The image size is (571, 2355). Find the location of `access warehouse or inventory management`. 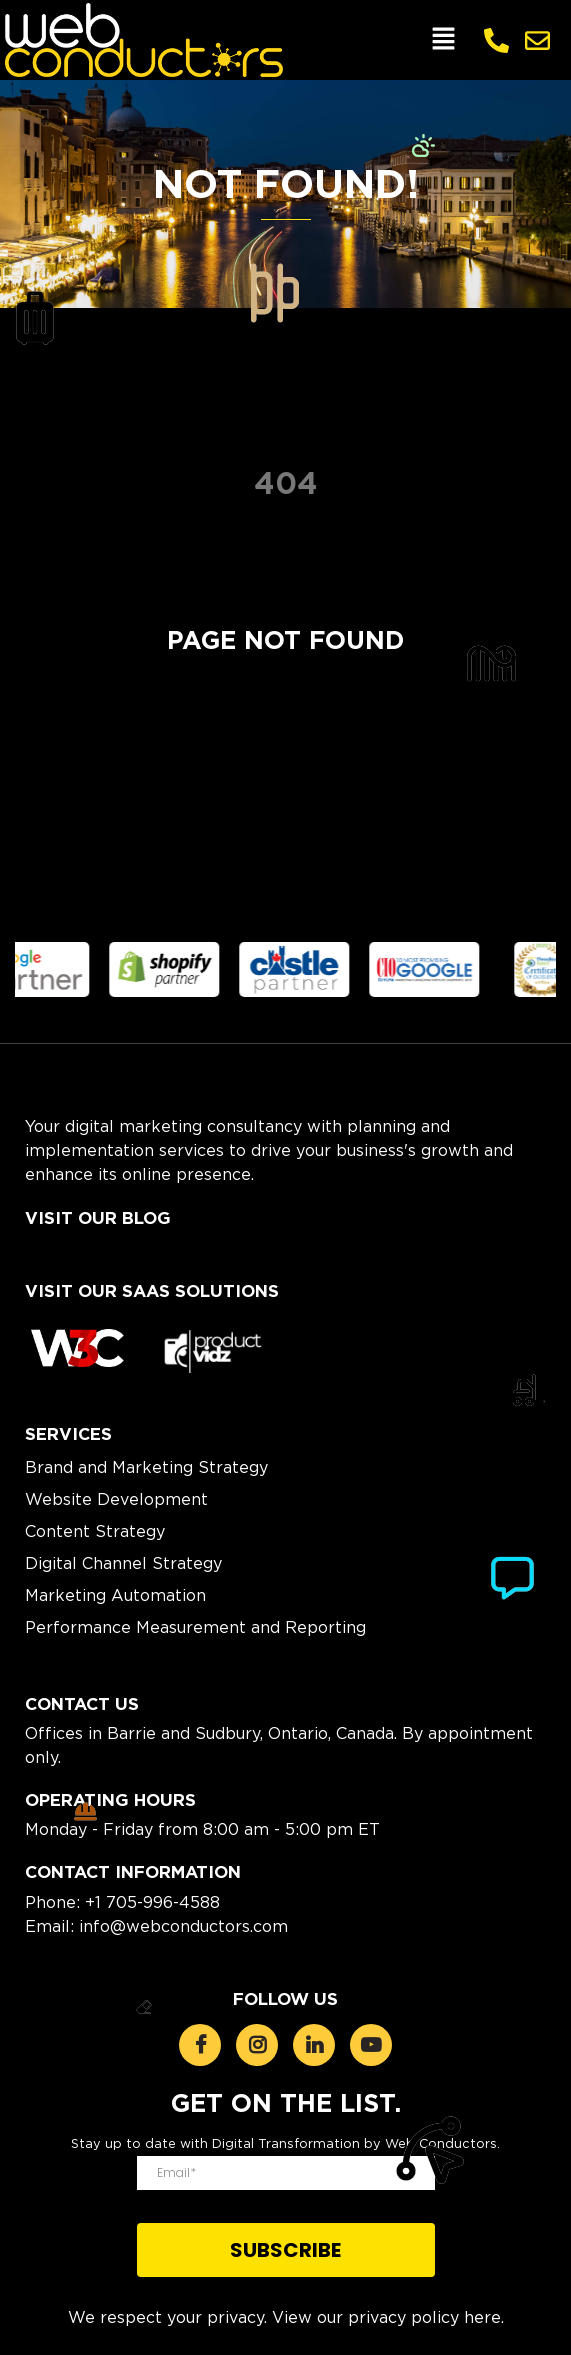

access warehouse or inventory management is located at coordinates (528, 1391).